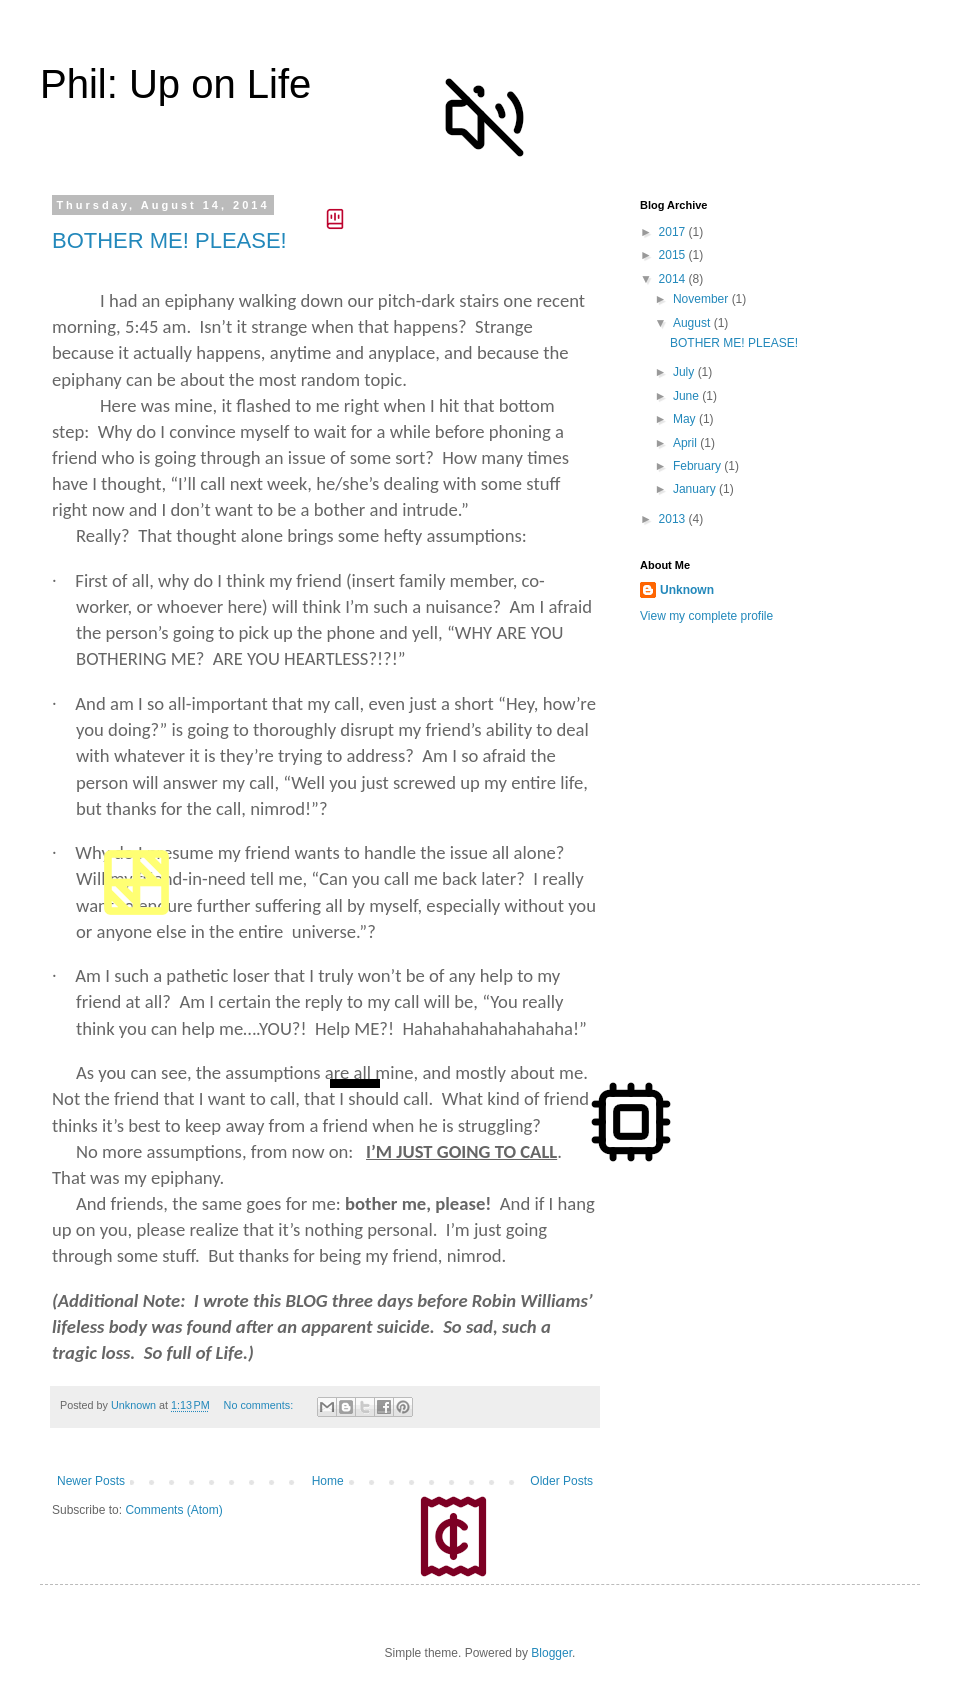  What do you see at coordinates (136, 882) in the screenshot?
I see `toggle transparency grid view` at bounding box center [136, 882].